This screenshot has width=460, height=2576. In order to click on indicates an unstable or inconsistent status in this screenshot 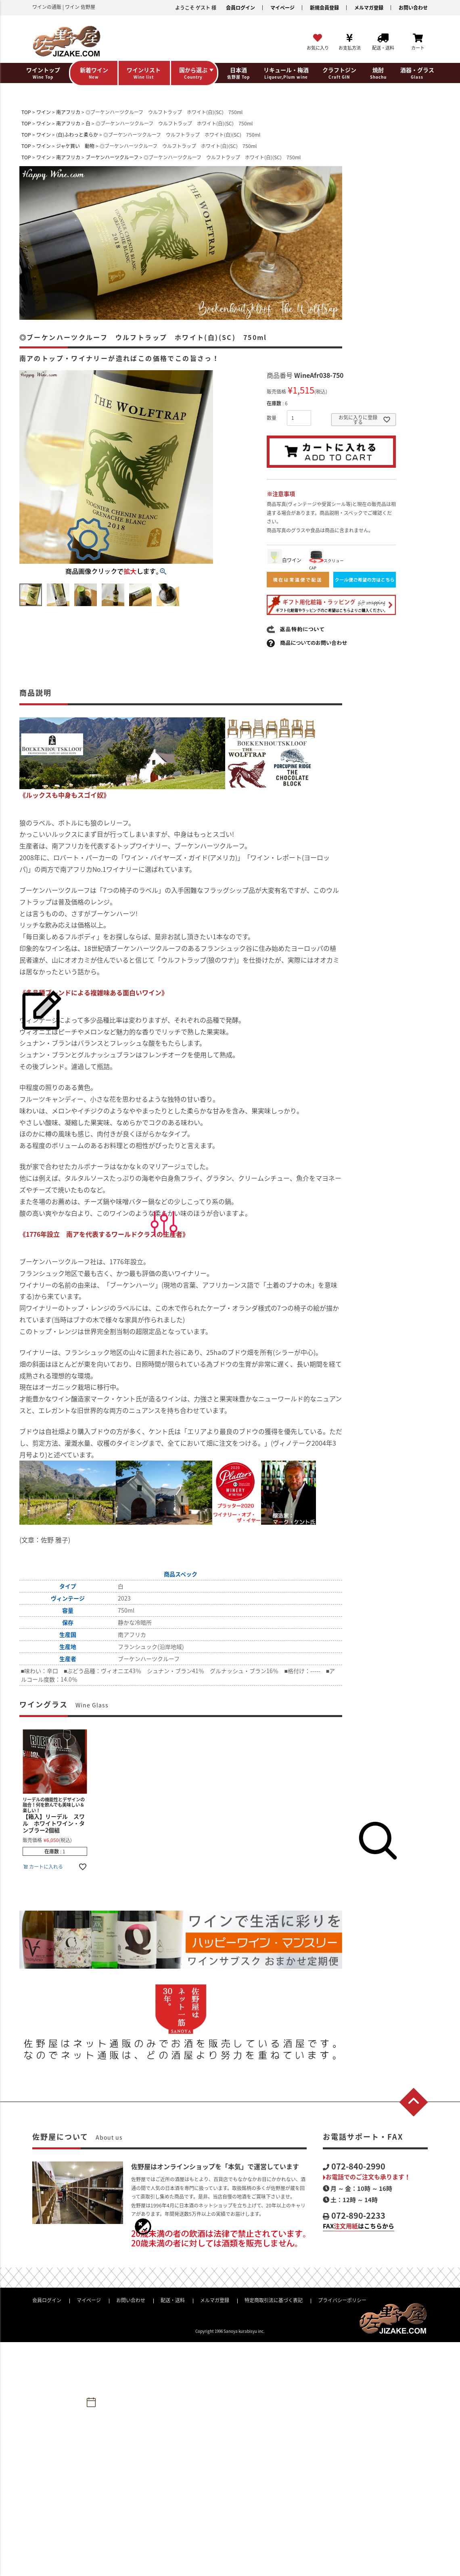, I will do `click(143, 2226)`.